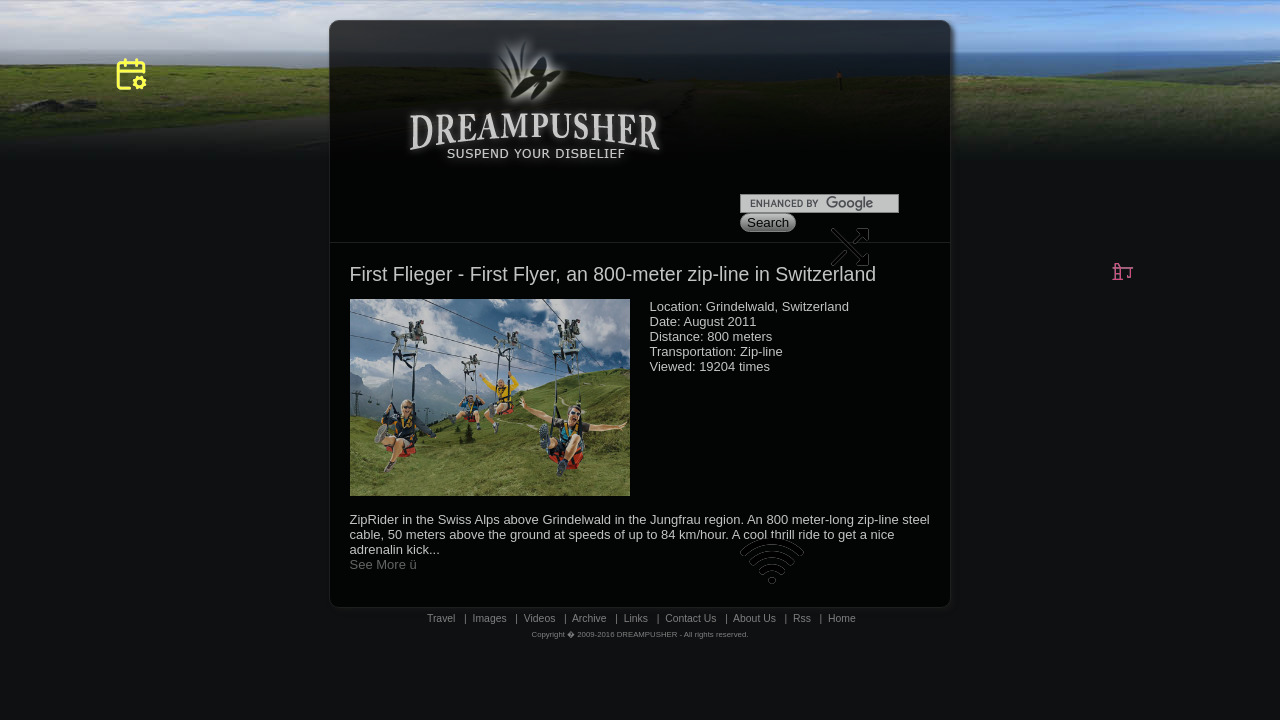 The image size is (1280, 720). I want to click on shuffle or randomize playback order, so click(850, 247).